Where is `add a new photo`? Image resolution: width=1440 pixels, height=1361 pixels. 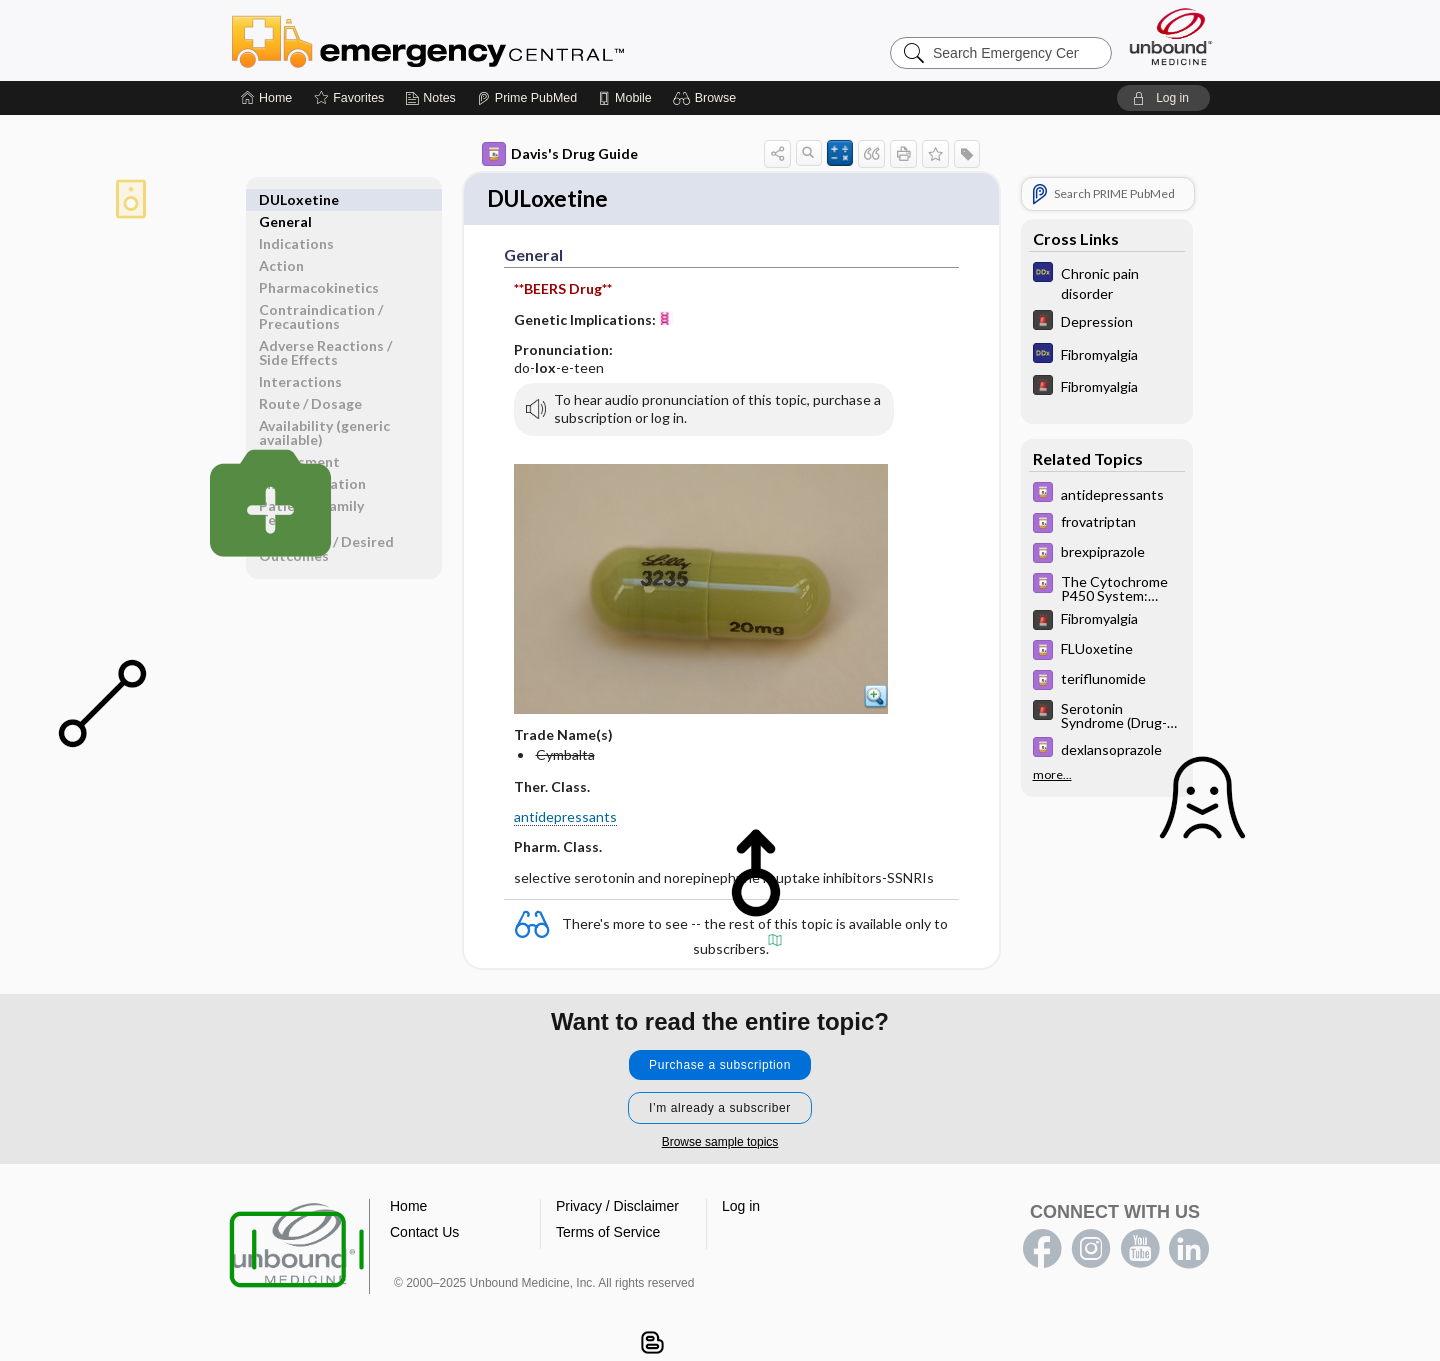
add a new photo is located at coordinates (270, 505).